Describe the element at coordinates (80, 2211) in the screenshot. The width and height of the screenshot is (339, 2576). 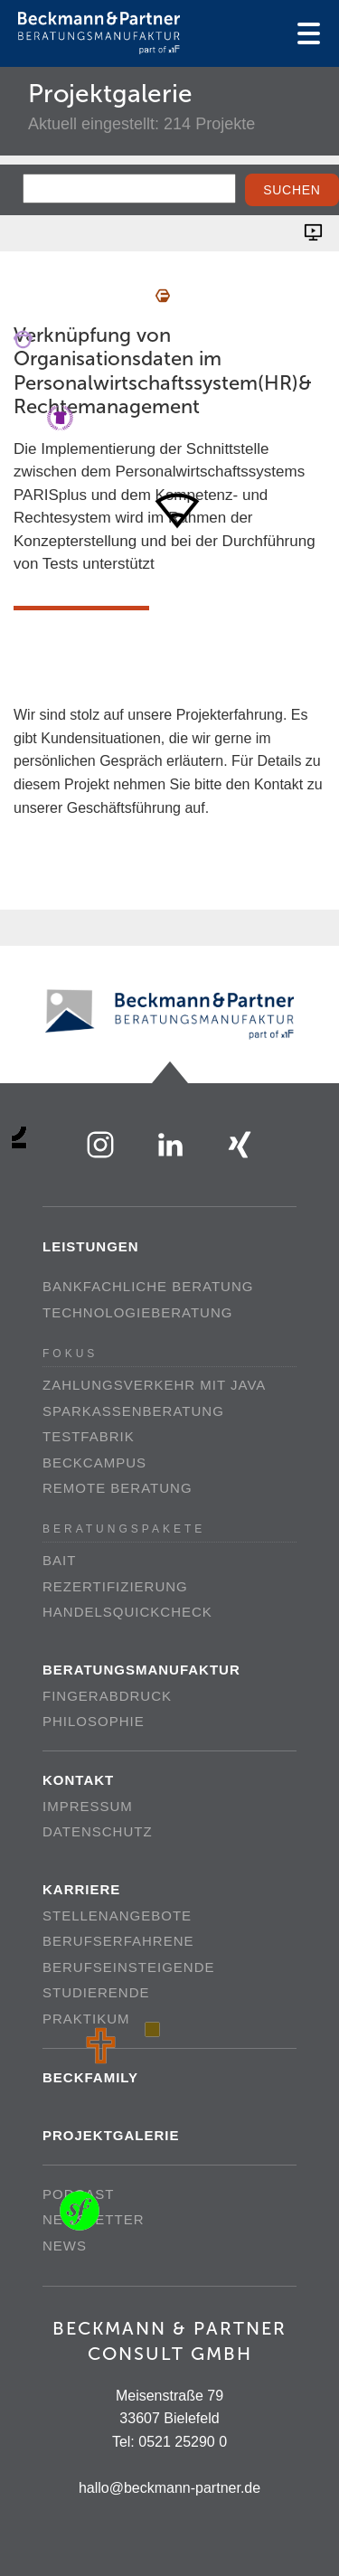
I see `symfony framework logo` at that location.